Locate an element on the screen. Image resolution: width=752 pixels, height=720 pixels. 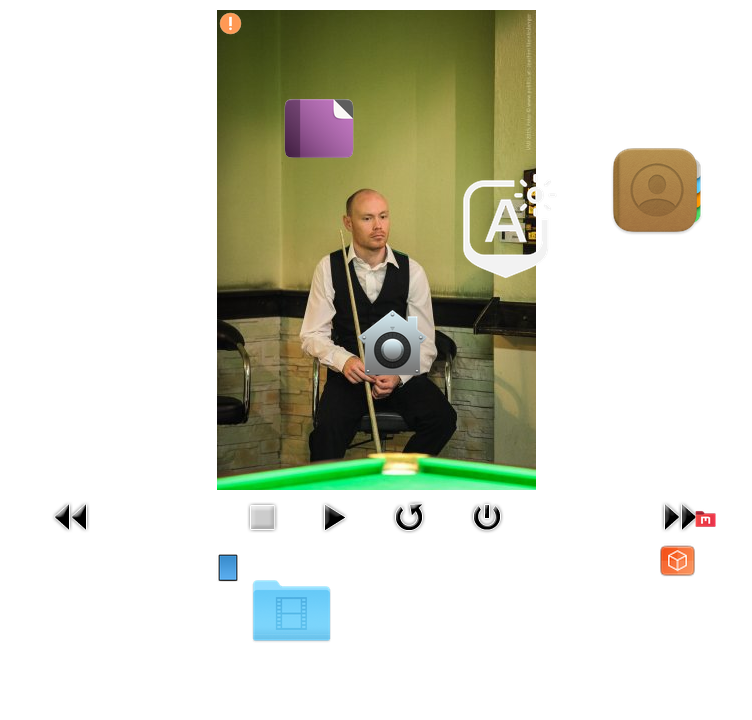
open your movies folder is located at coordinates (291, 610).